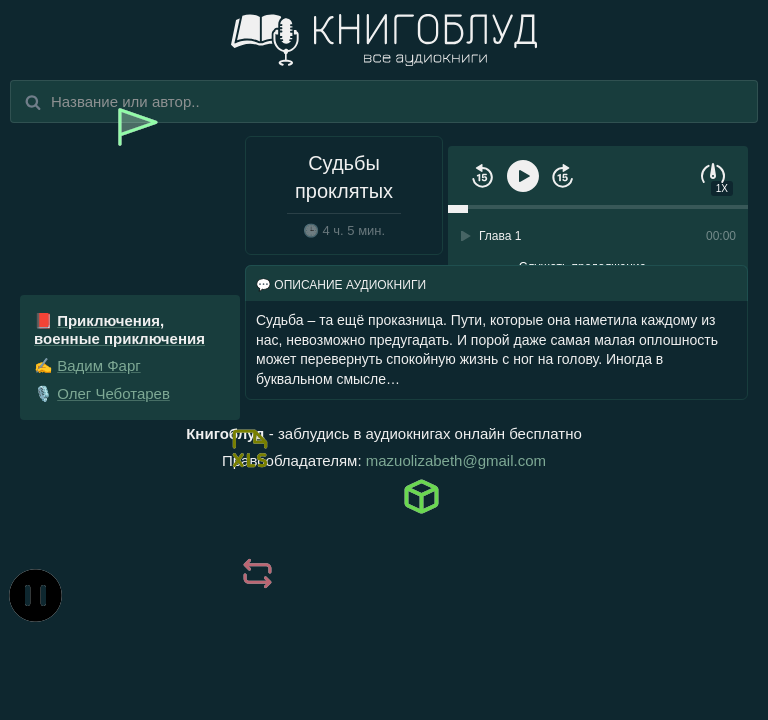 The image size is (768, 720). I want to click on toggle repeat or loop mode, so click(257, 573).